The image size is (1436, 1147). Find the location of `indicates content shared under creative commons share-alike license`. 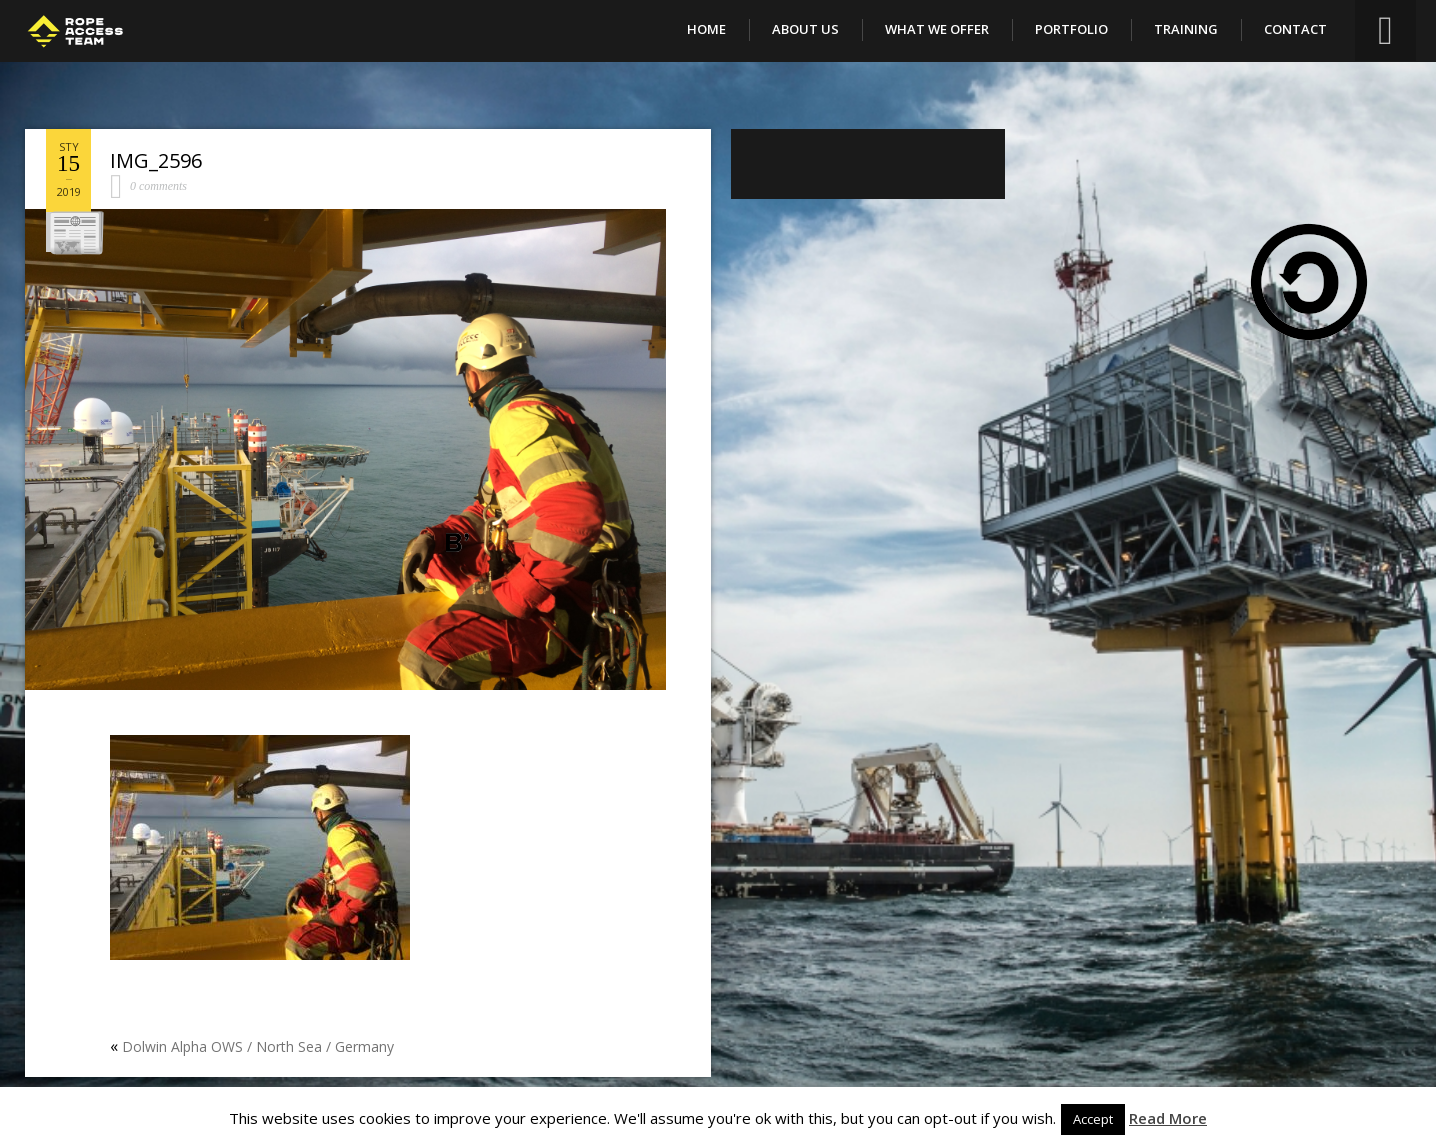

indicates content shared under creative commons share-alike license is located at coordinates (1309, 282).